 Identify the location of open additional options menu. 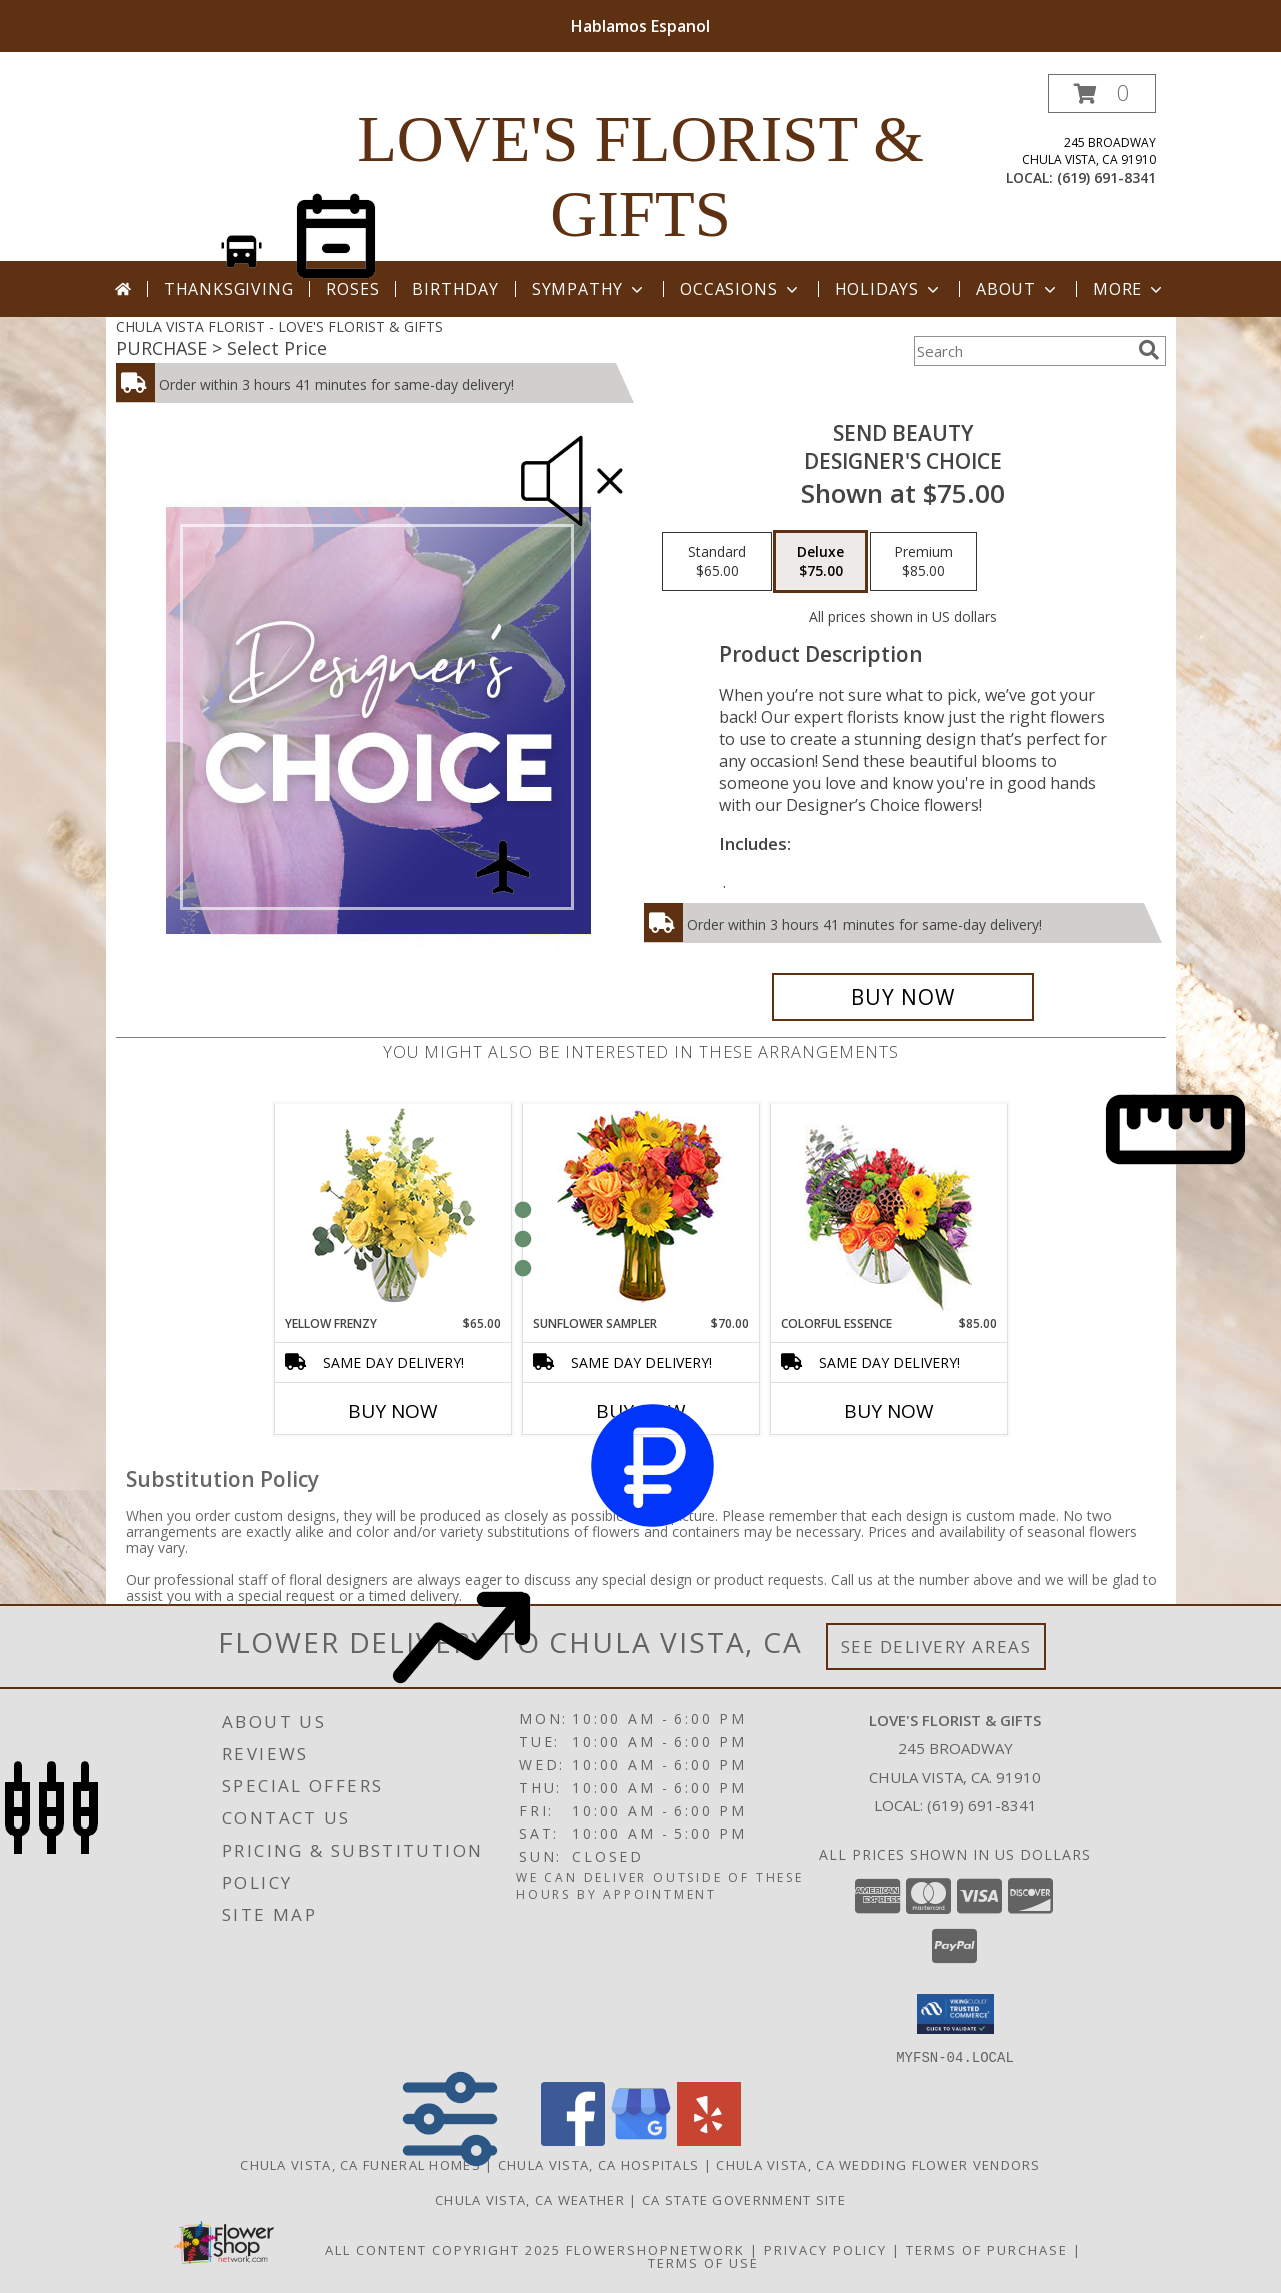
(523, 1239).